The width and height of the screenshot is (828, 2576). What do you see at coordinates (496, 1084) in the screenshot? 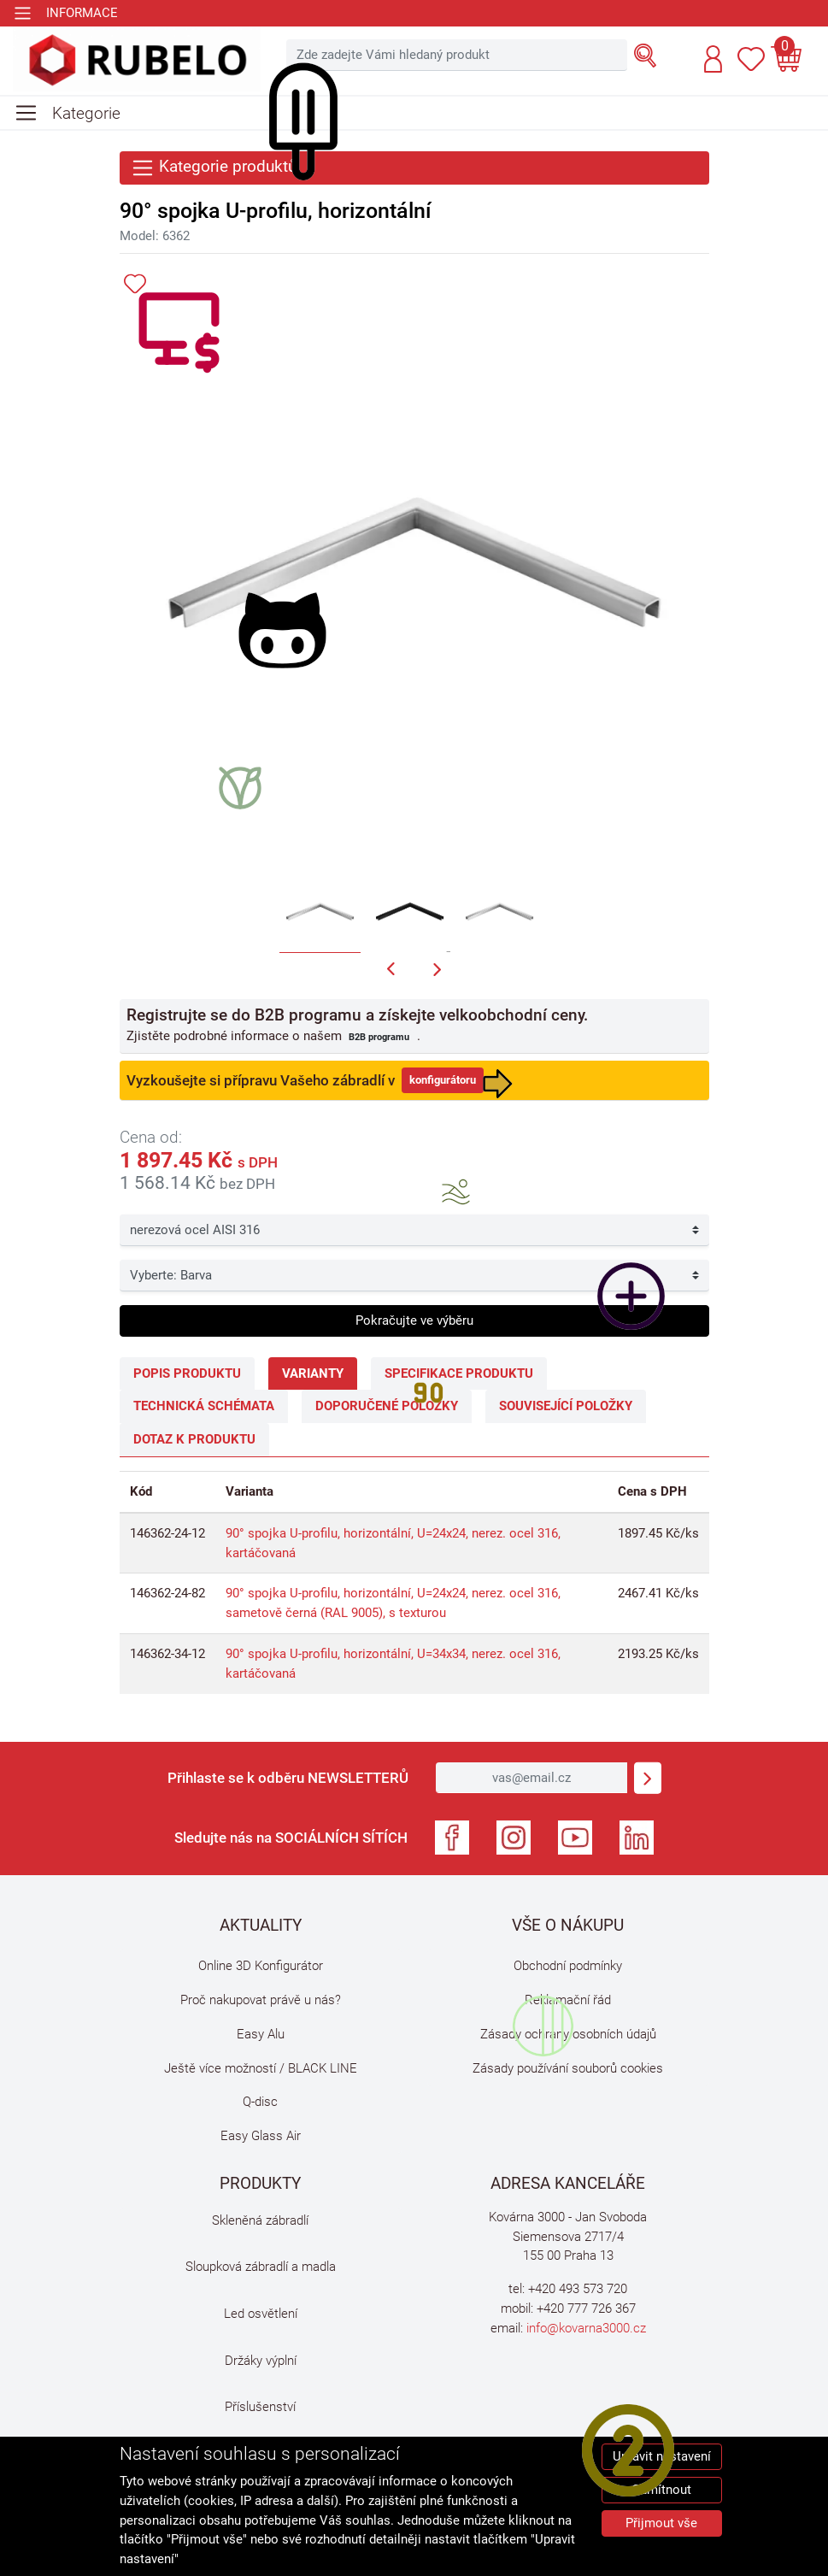
I see `navigate to the next item or step` at bounding box center [496, 1084].